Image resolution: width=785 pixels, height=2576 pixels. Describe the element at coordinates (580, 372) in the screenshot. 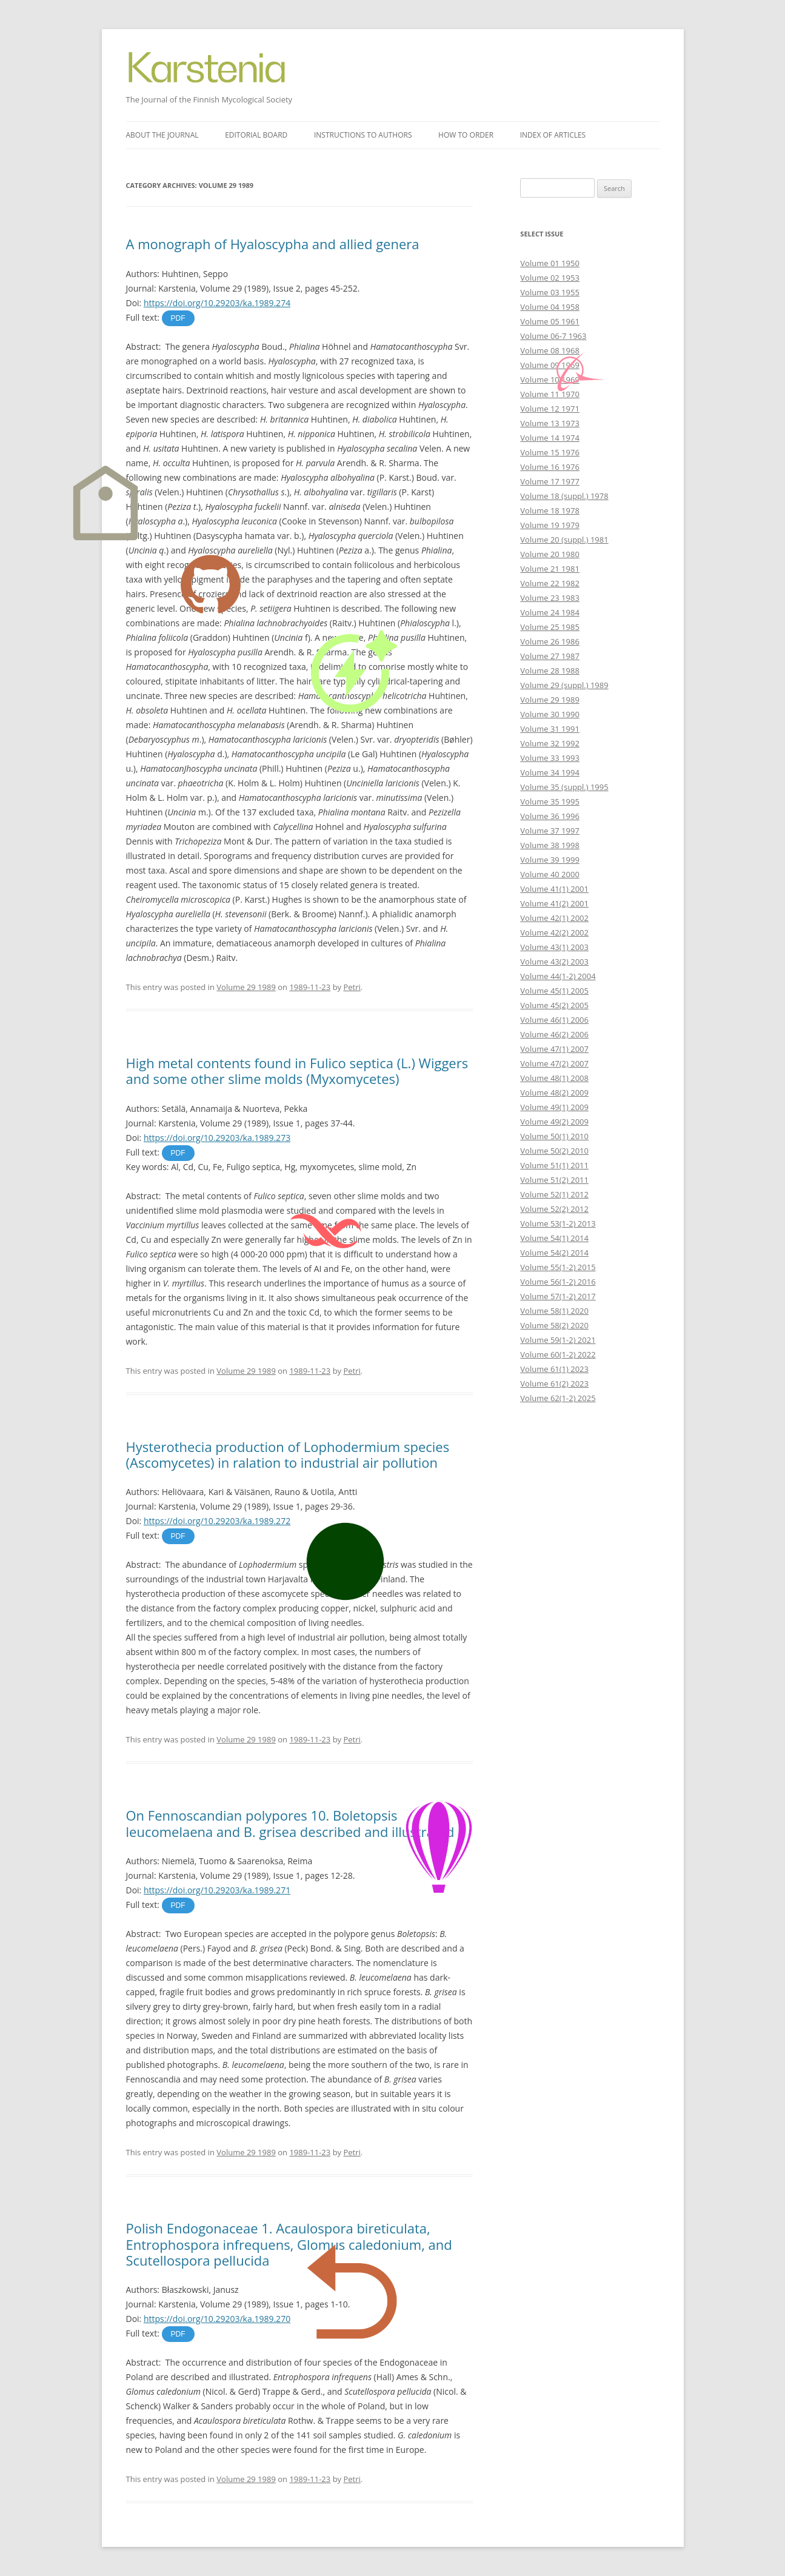

I see `boeing company logo` at that location.